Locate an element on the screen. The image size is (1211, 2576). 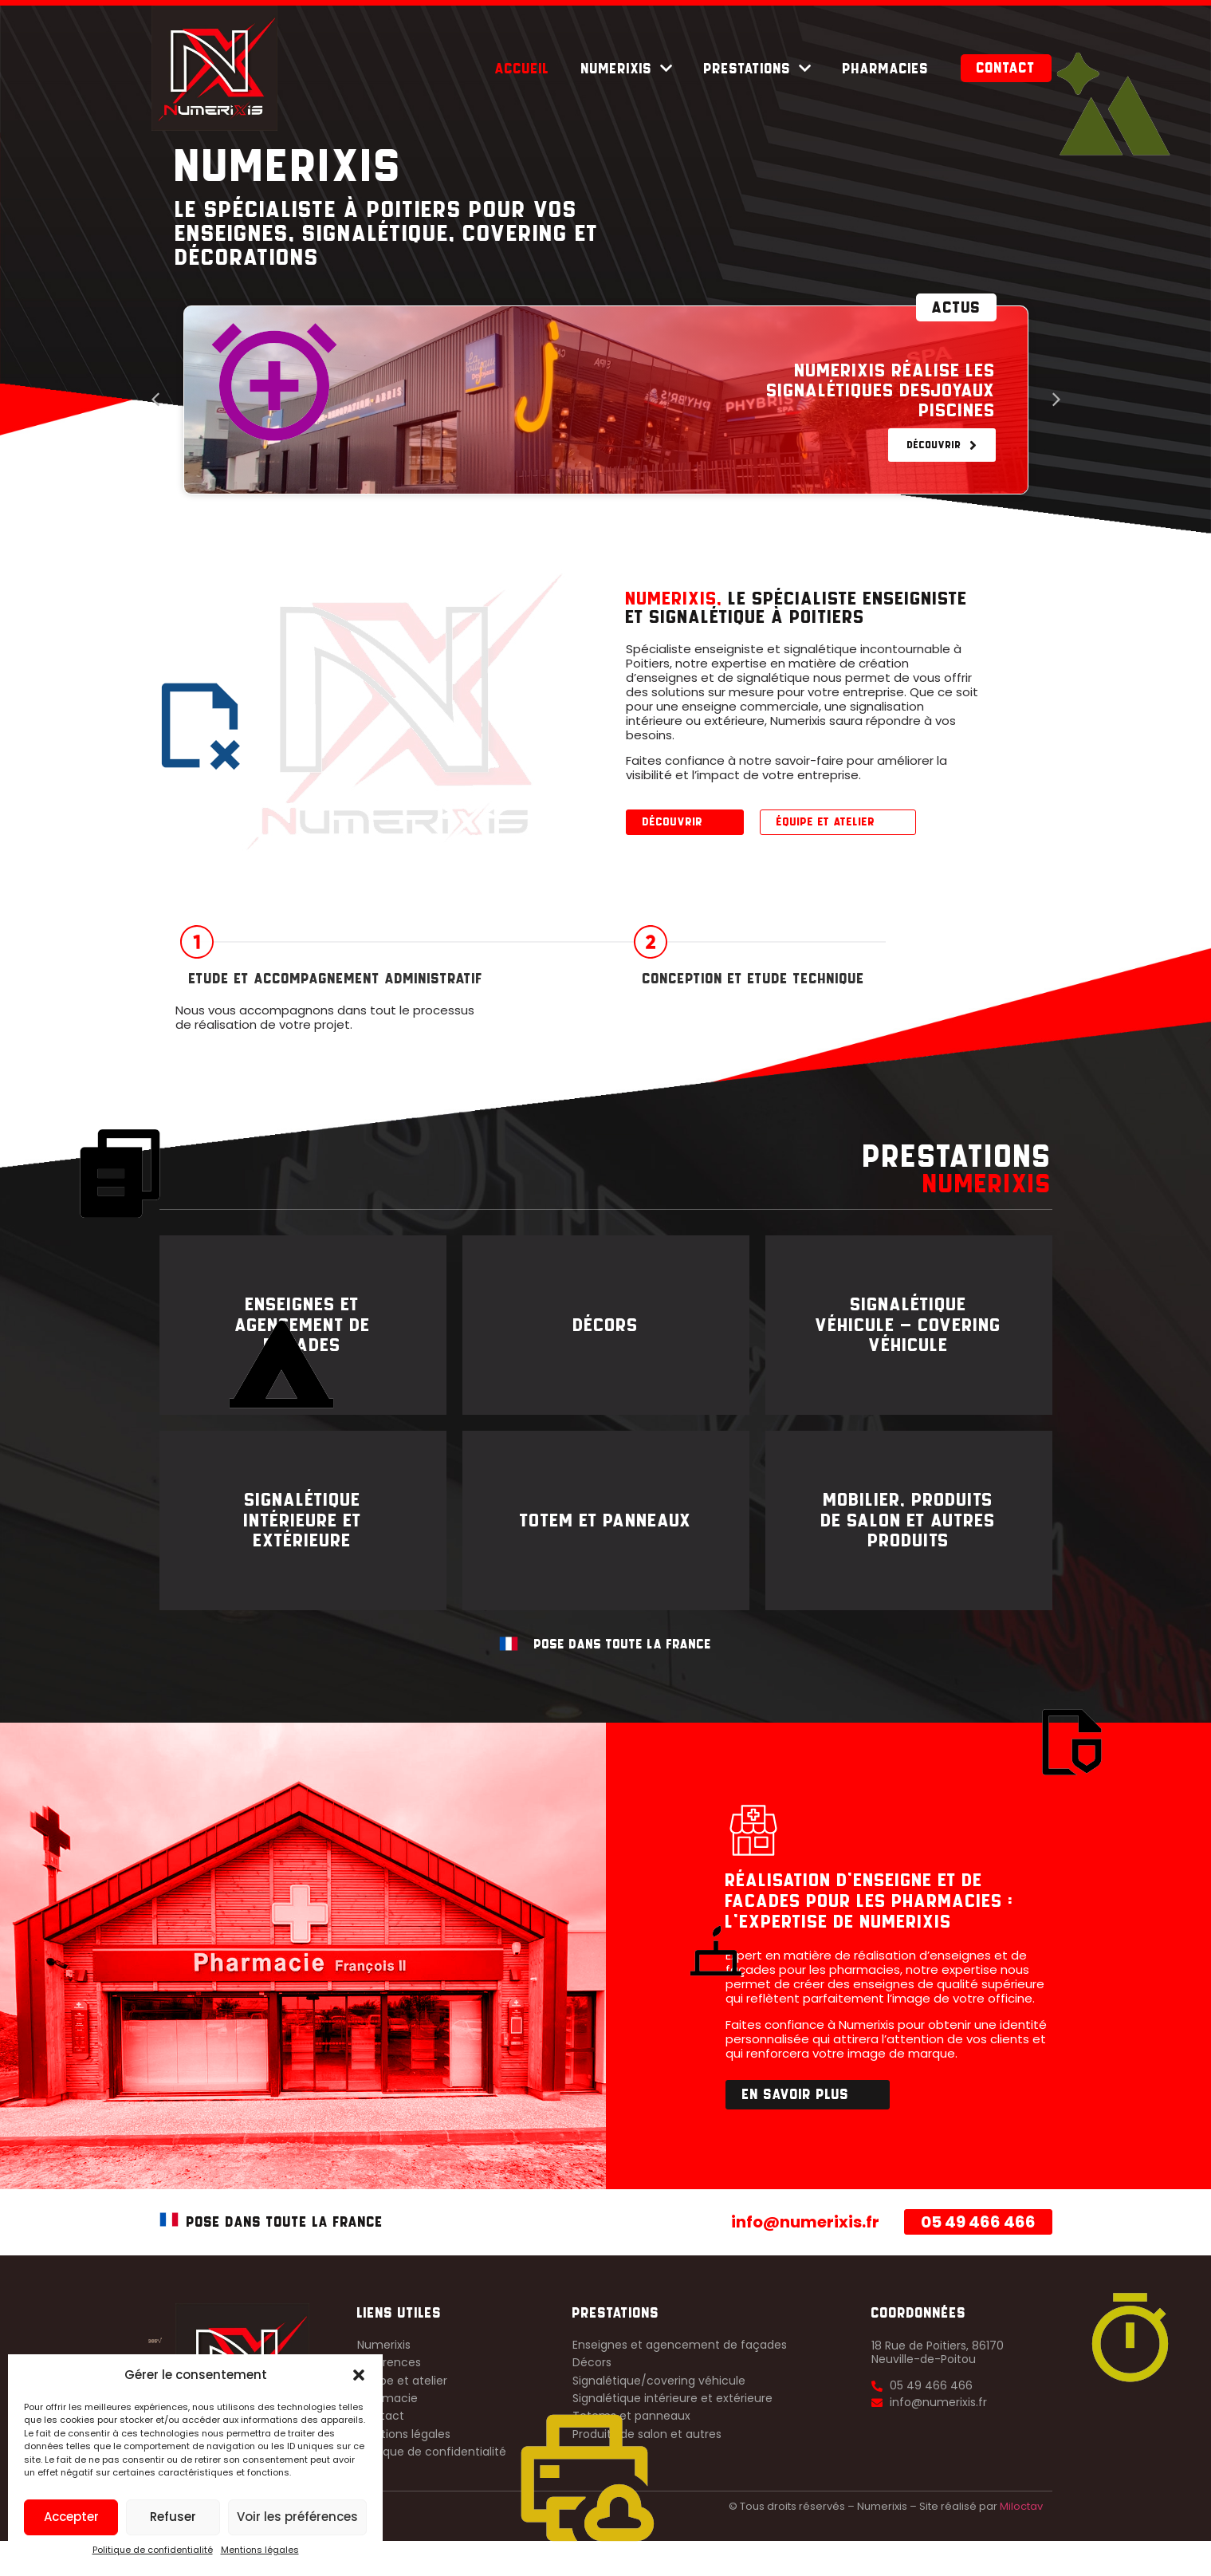
start or set a timer is located at coordinates (1130, 2339).